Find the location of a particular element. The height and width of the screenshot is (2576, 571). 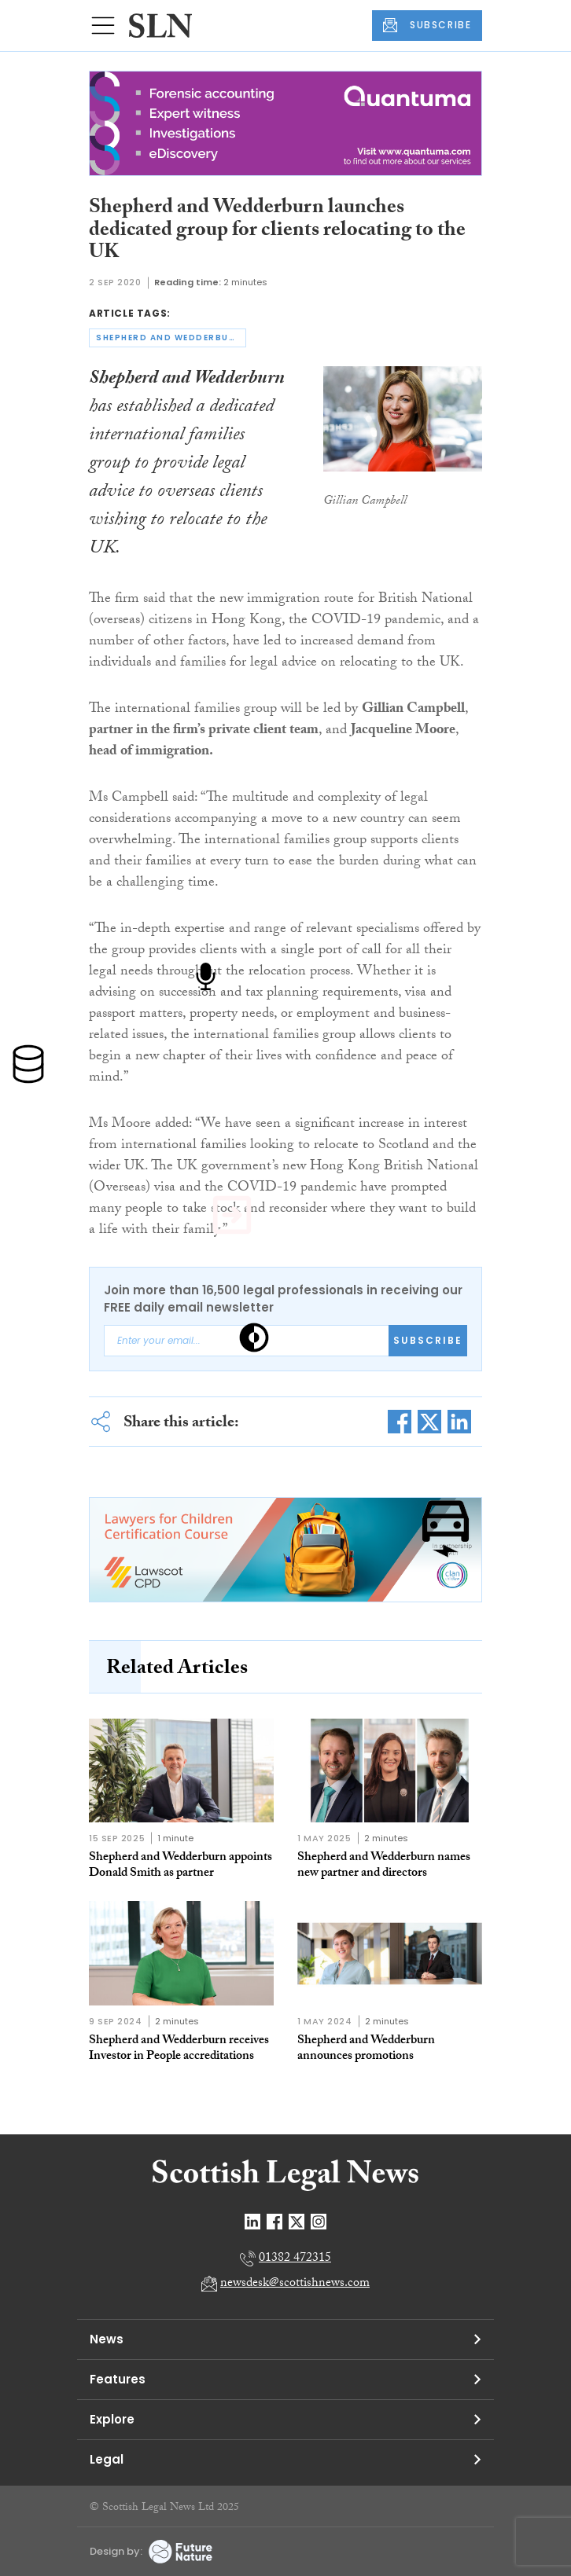

navigate to the next screen or step is located at coordinates (232, 1215).